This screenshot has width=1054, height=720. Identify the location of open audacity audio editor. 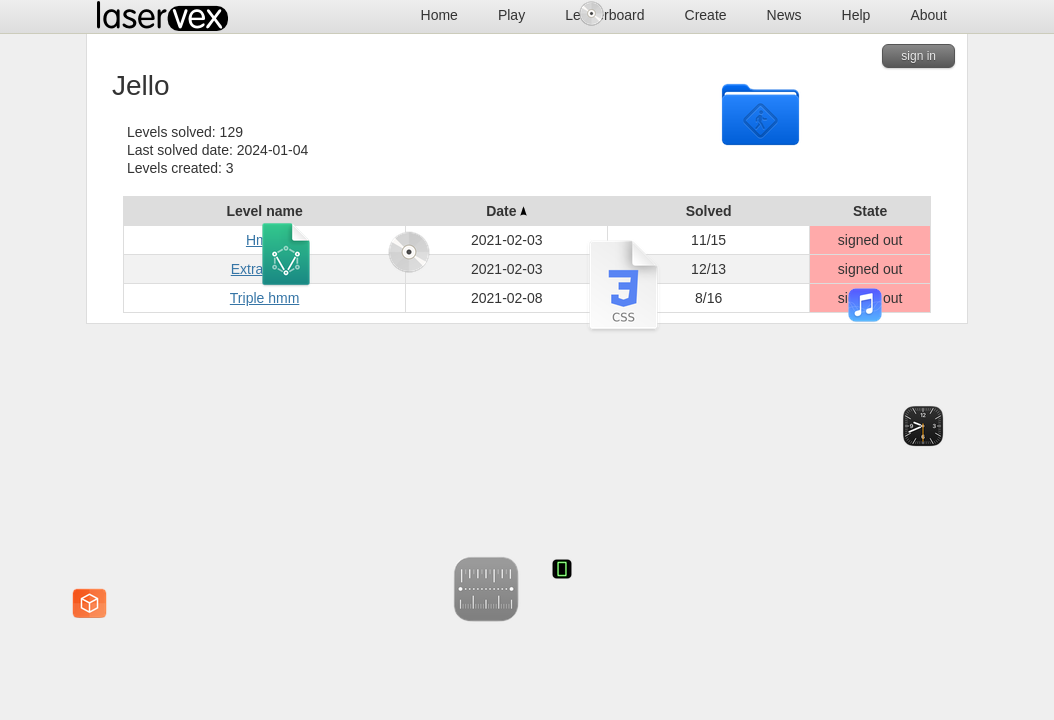
(865, 305).